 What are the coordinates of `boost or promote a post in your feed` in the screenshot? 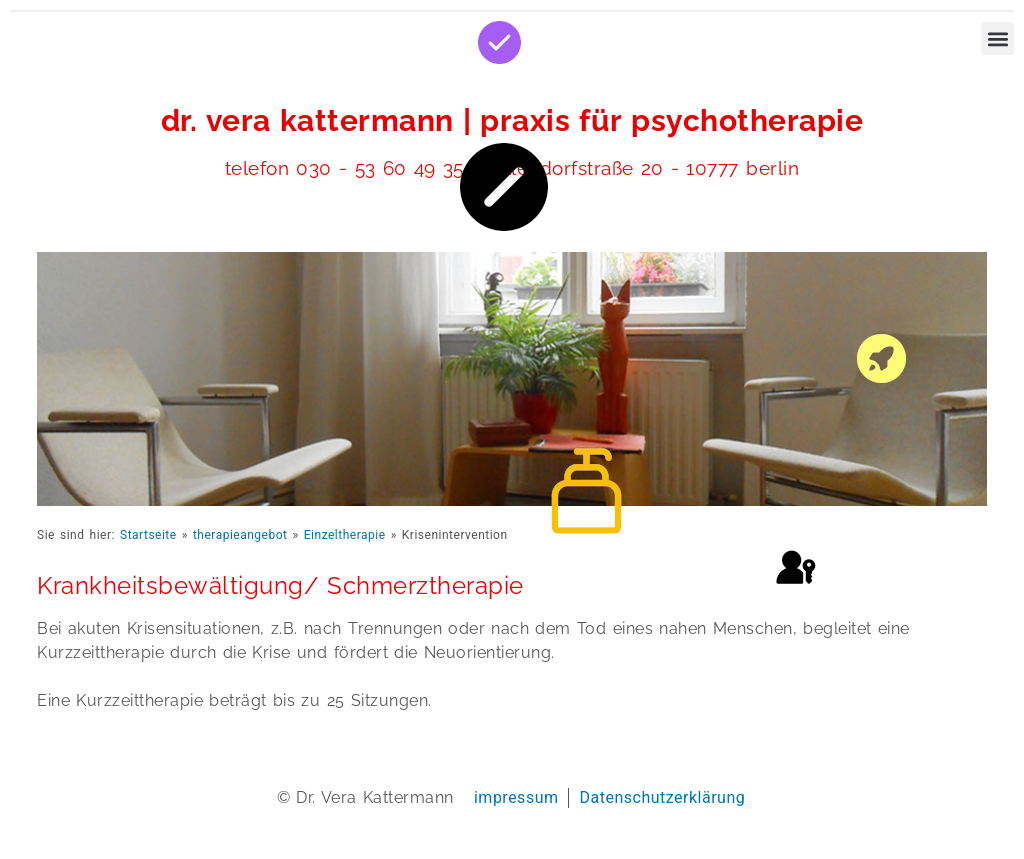 It's located at (881, 358).